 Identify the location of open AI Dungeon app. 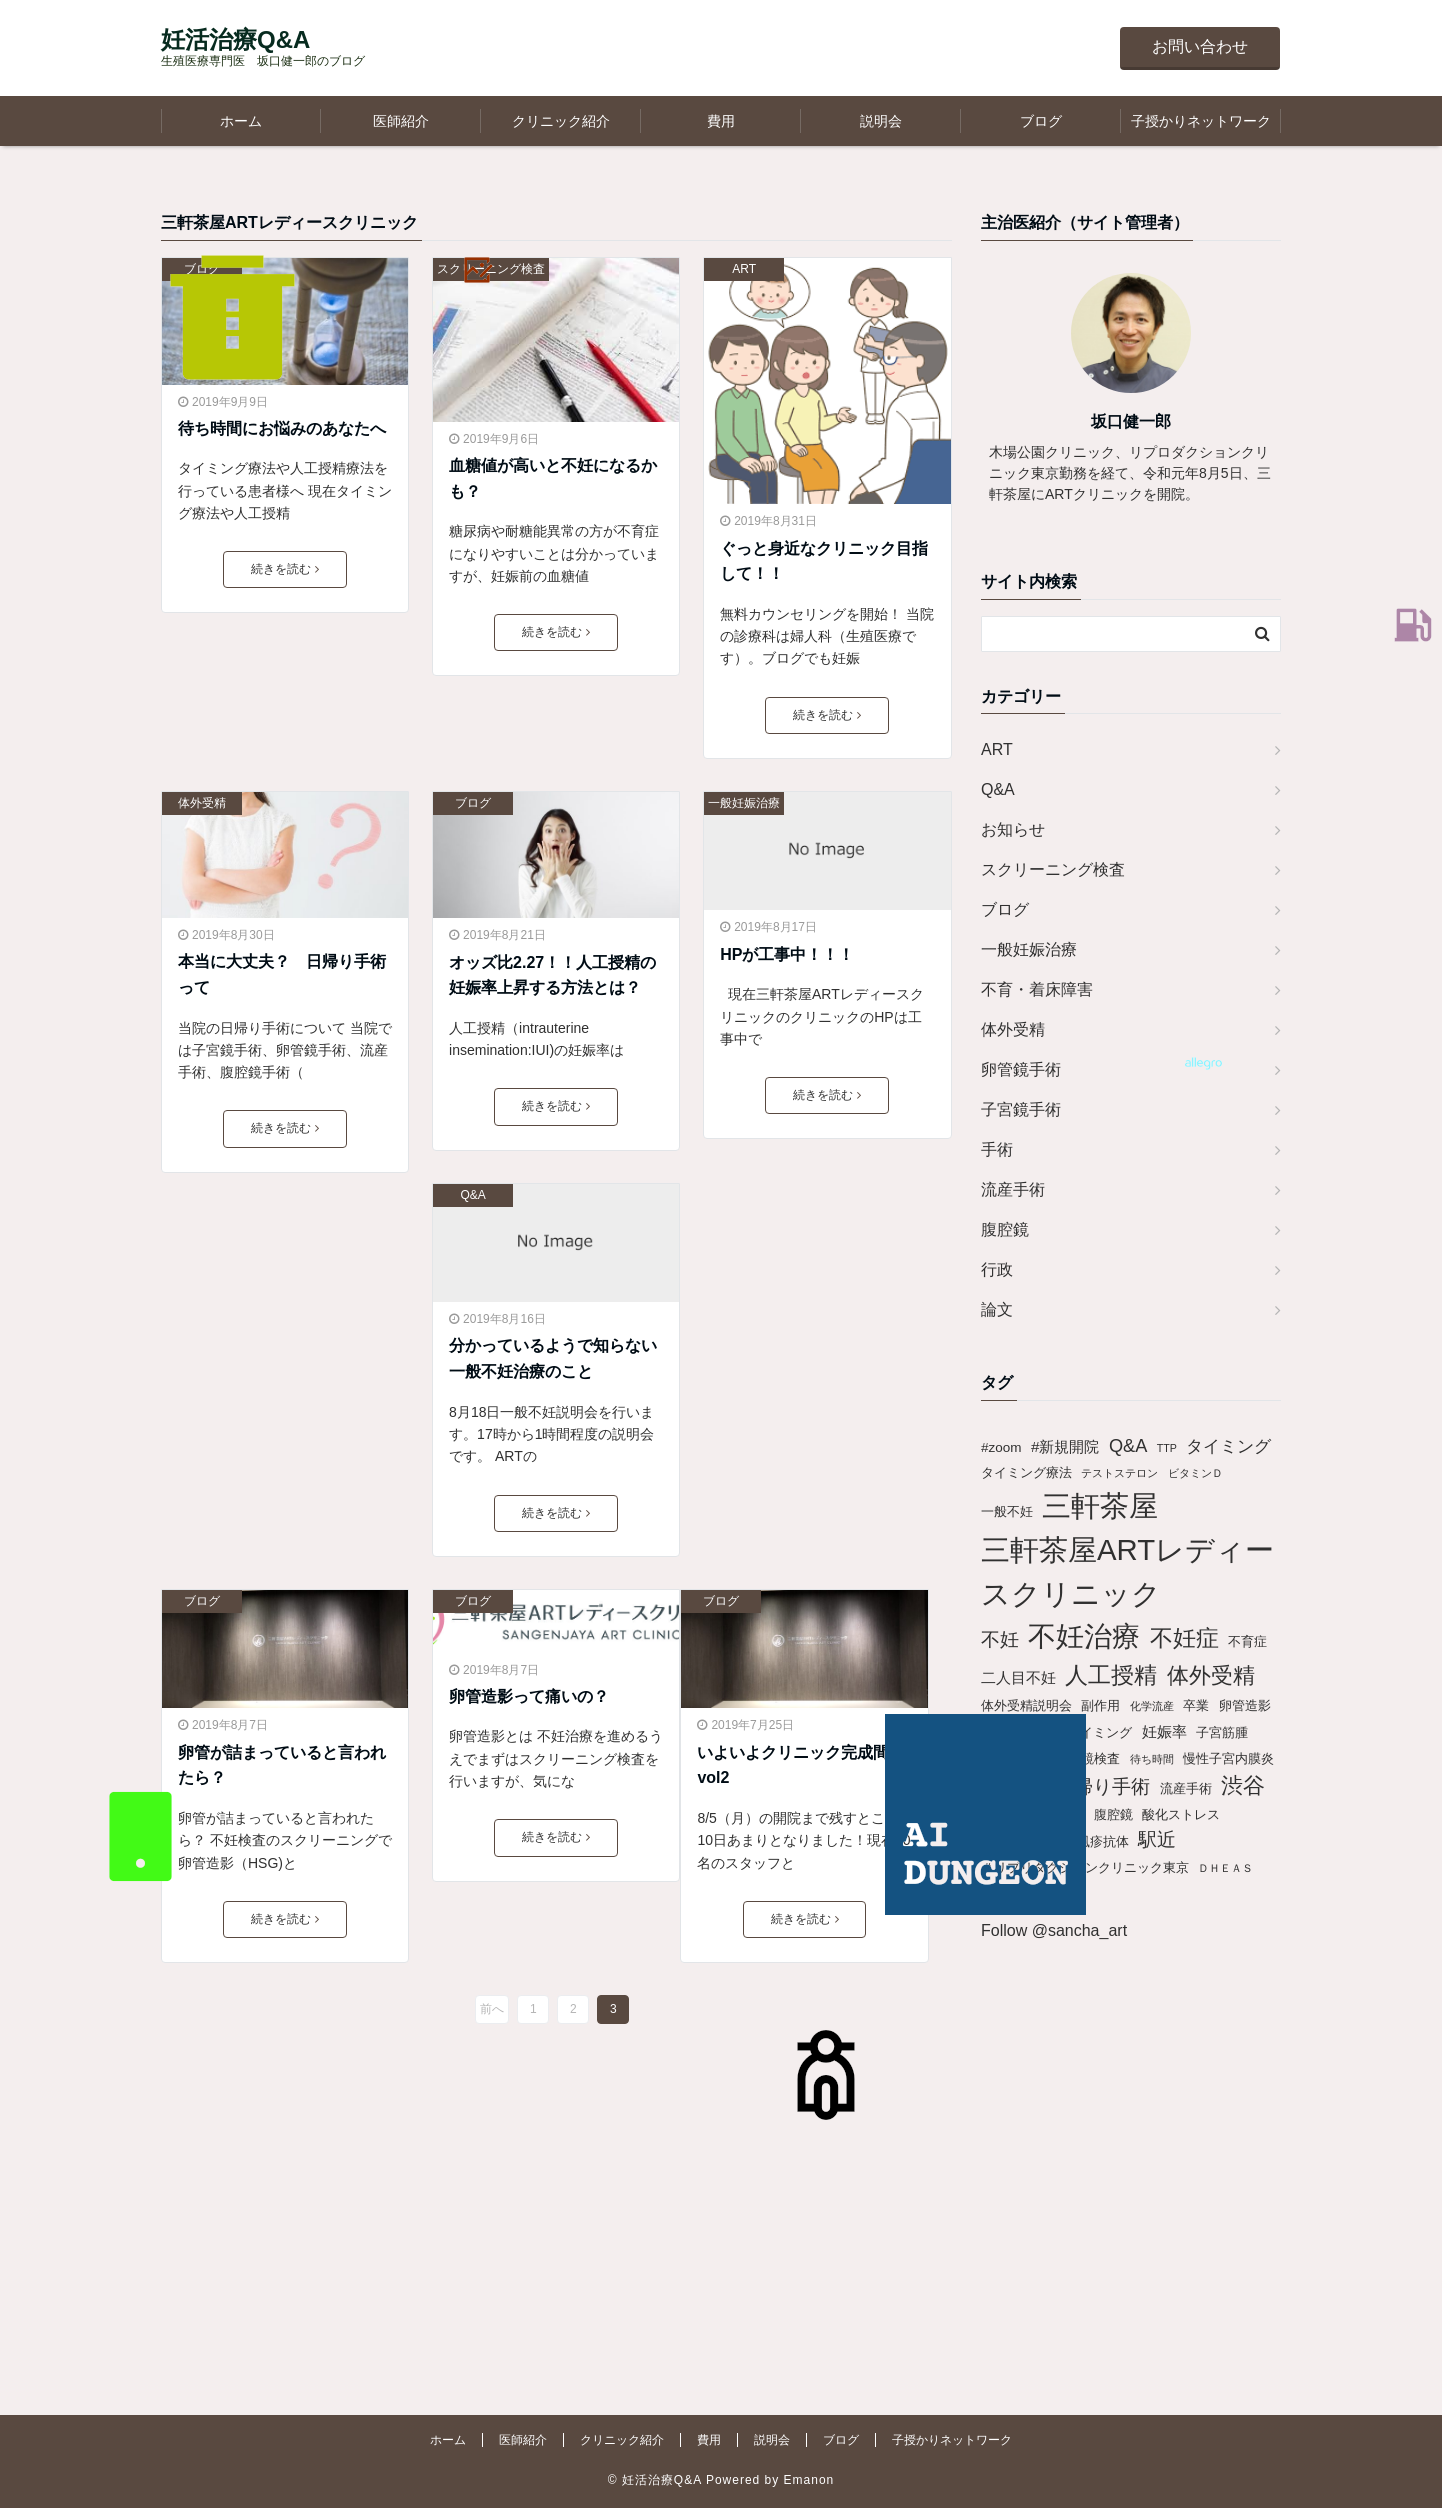
(985, 1814).